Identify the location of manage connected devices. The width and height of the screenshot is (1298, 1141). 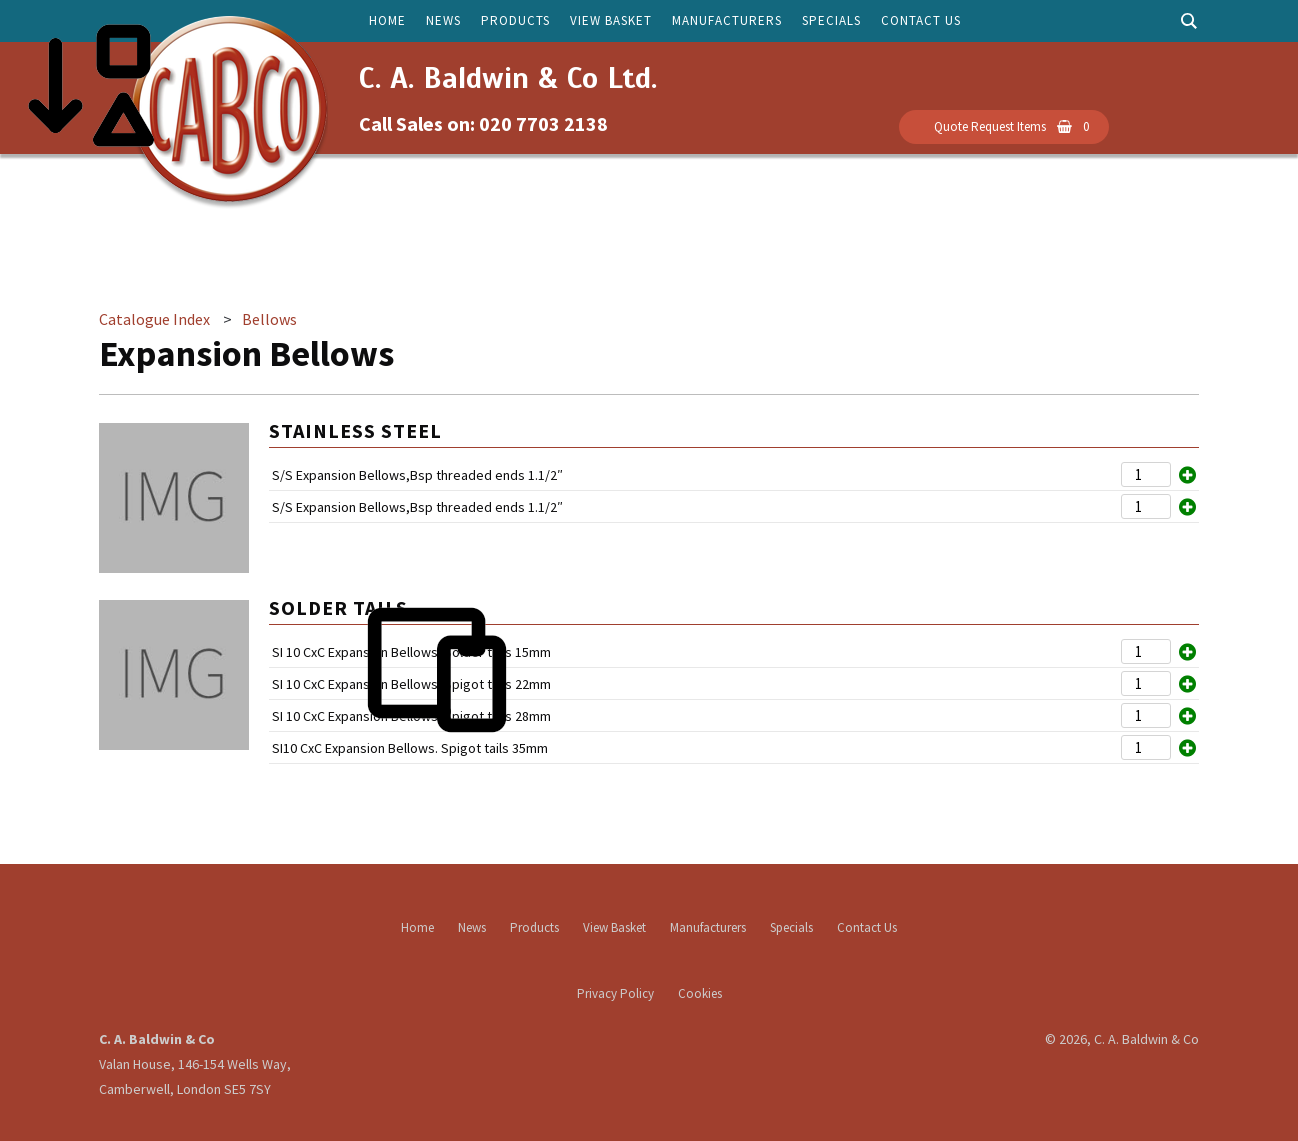
(437, 670).